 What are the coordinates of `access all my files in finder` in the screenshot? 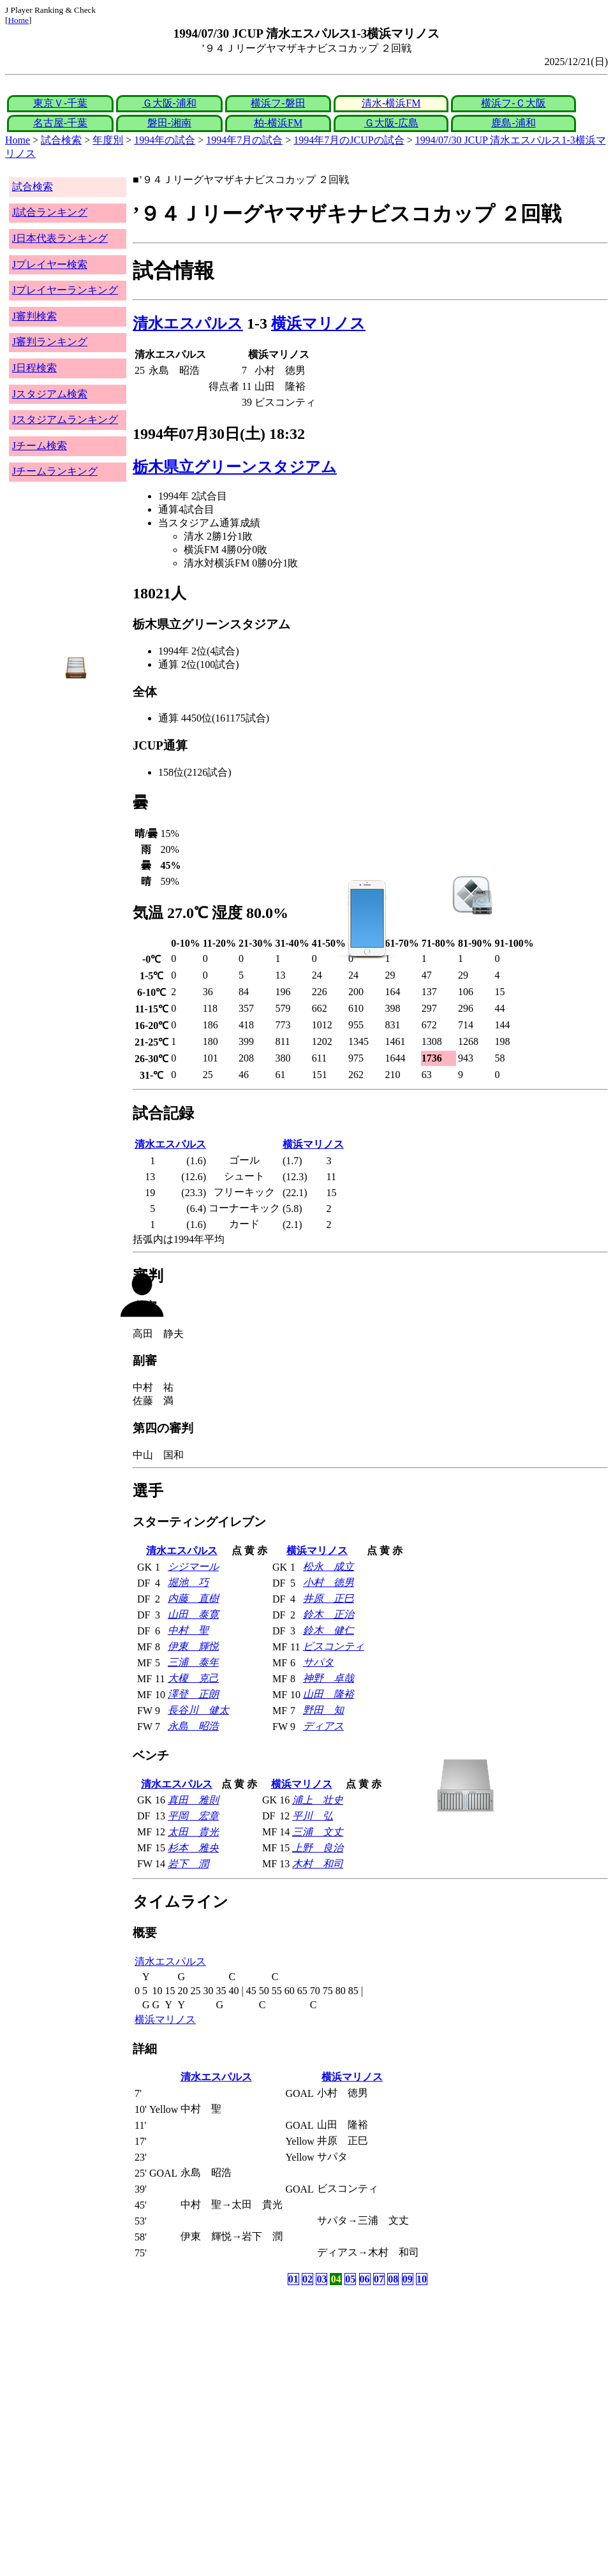 It's located at (76, 668).